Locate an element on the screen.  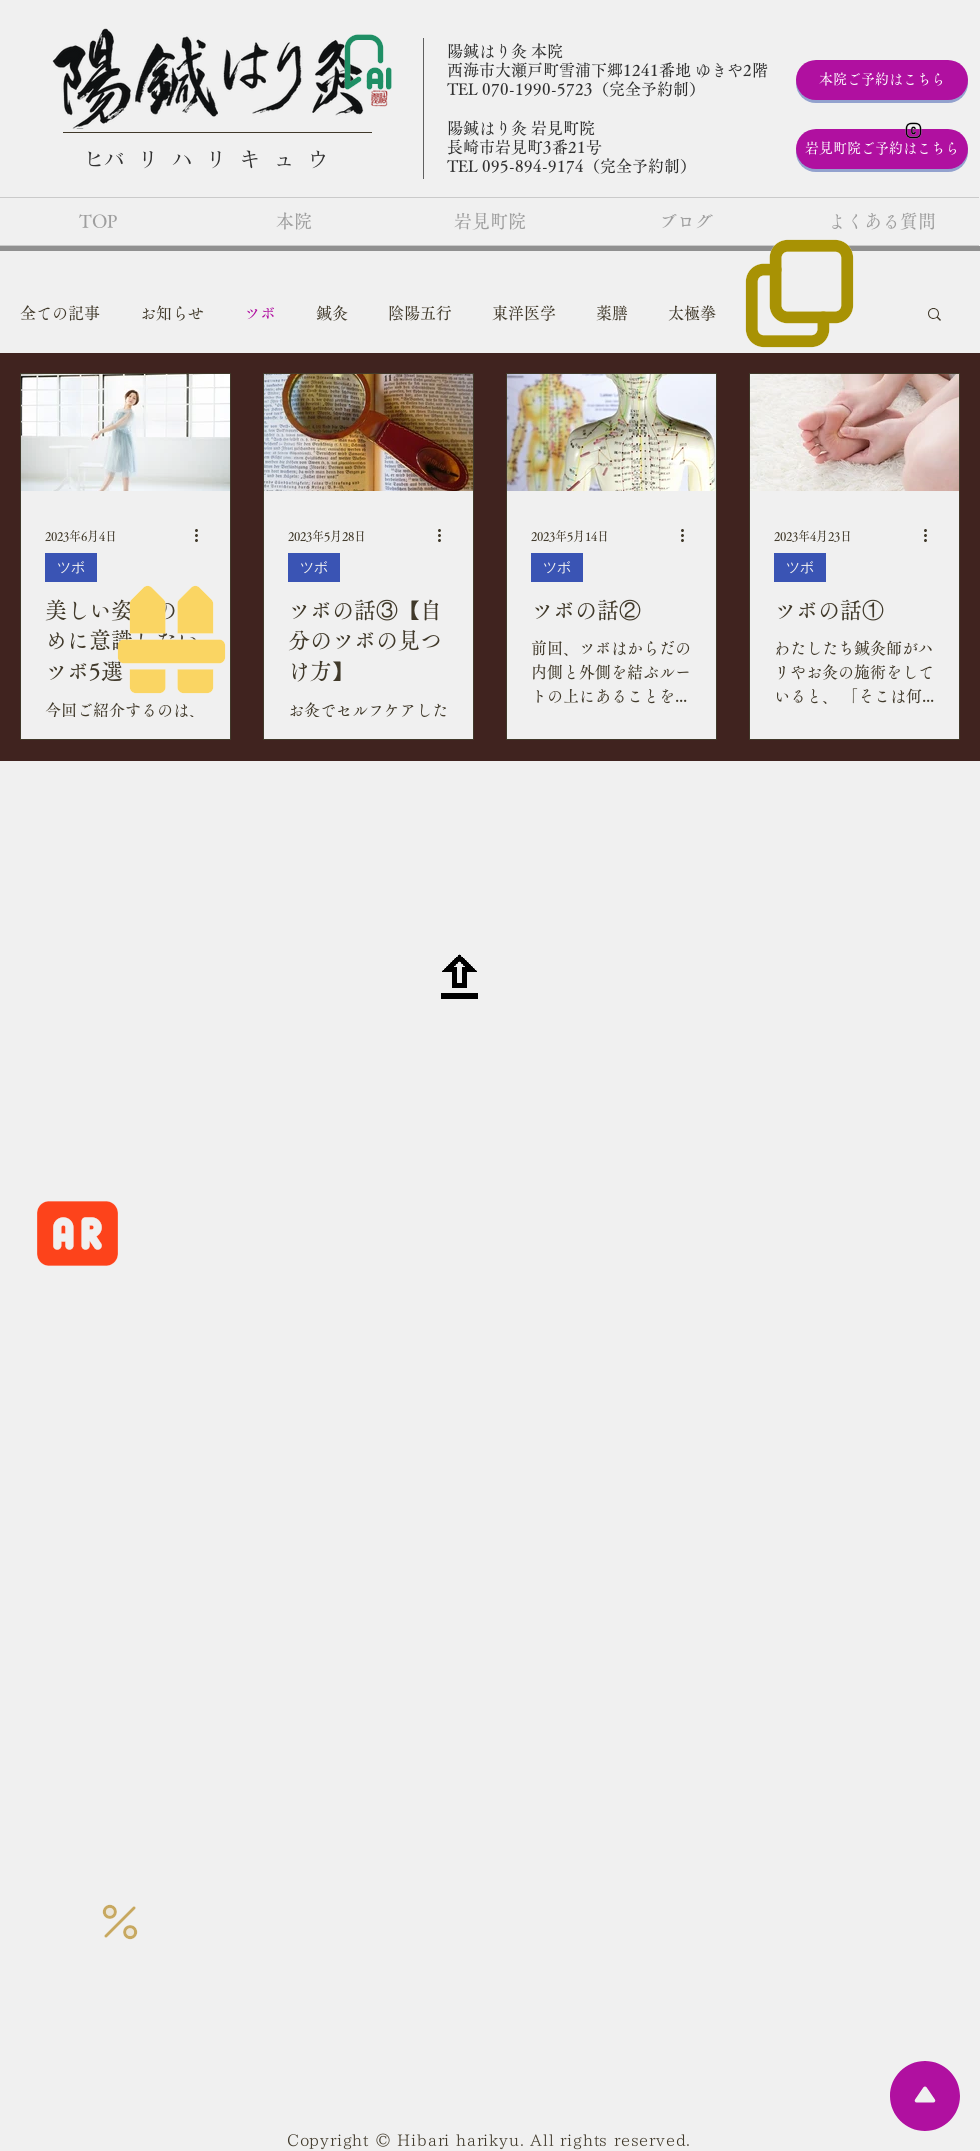
set boundary or perimeter limits is located at coordinates (171, 639).